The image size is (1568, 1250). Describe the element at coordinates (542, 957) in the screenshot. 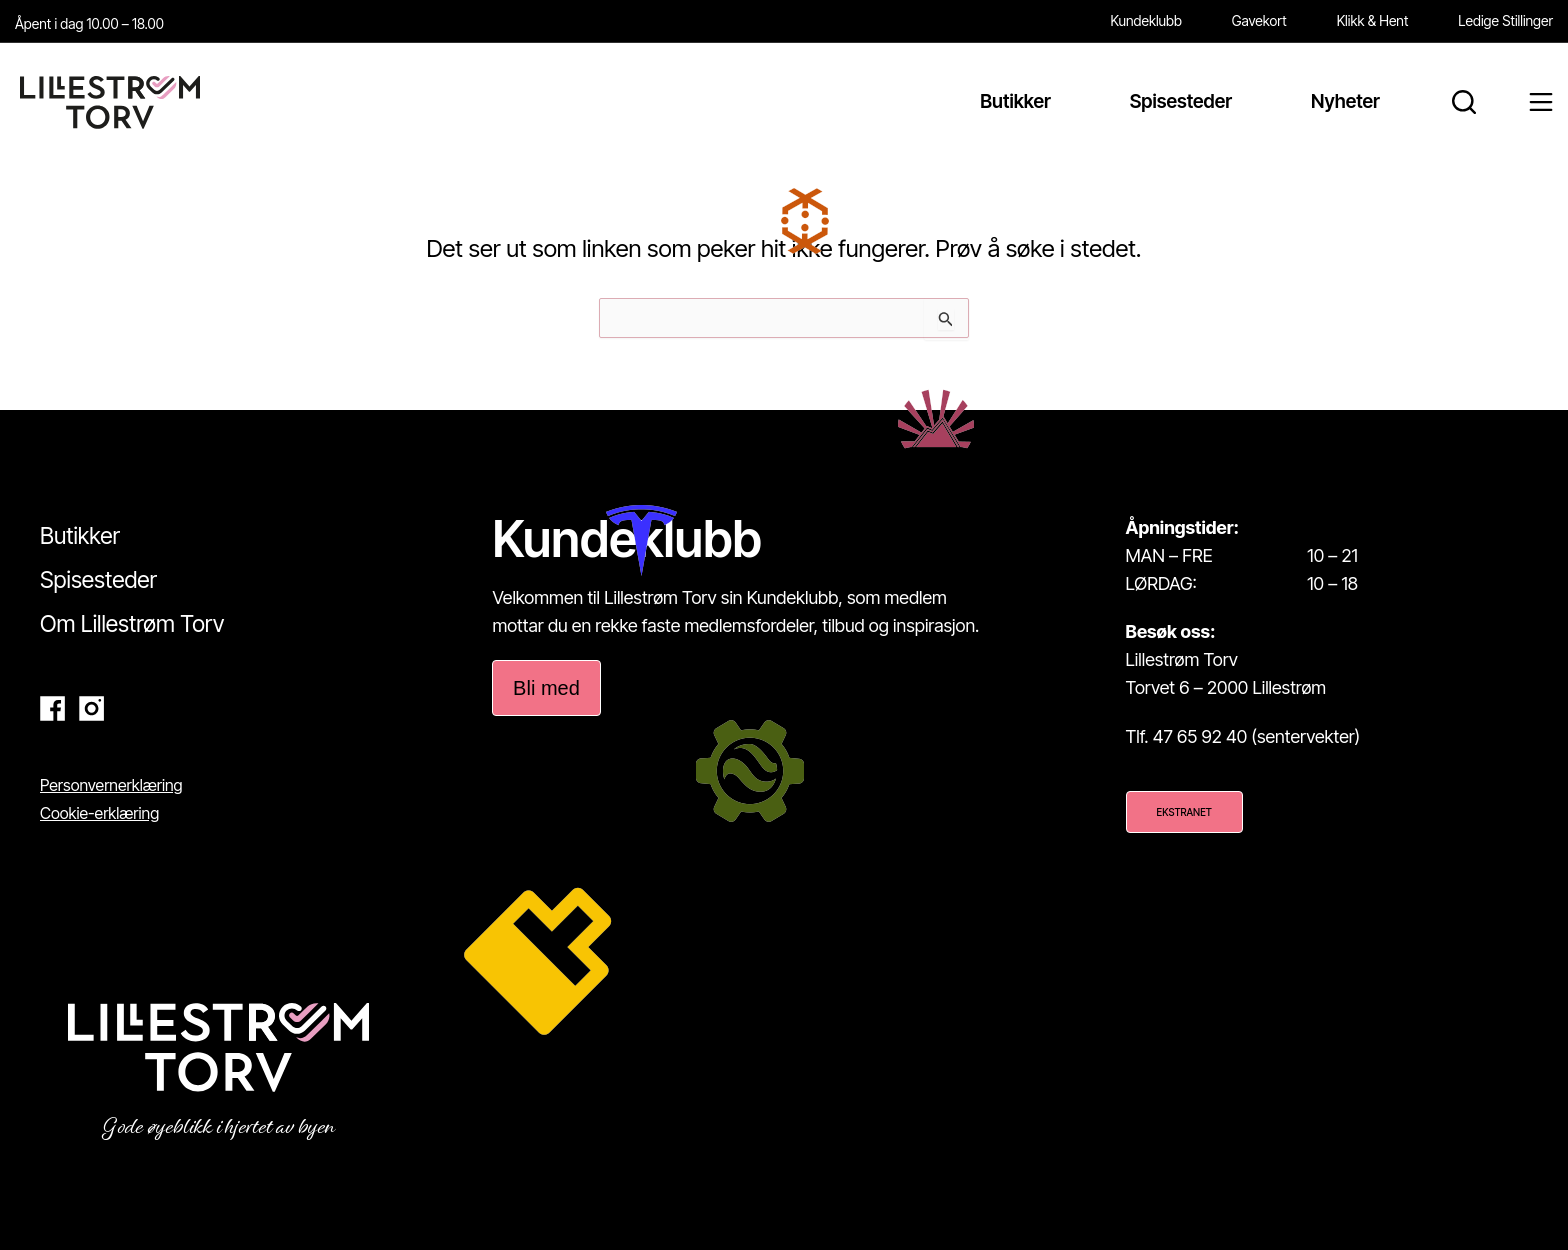

I see `access brush or painting tools` at that location.